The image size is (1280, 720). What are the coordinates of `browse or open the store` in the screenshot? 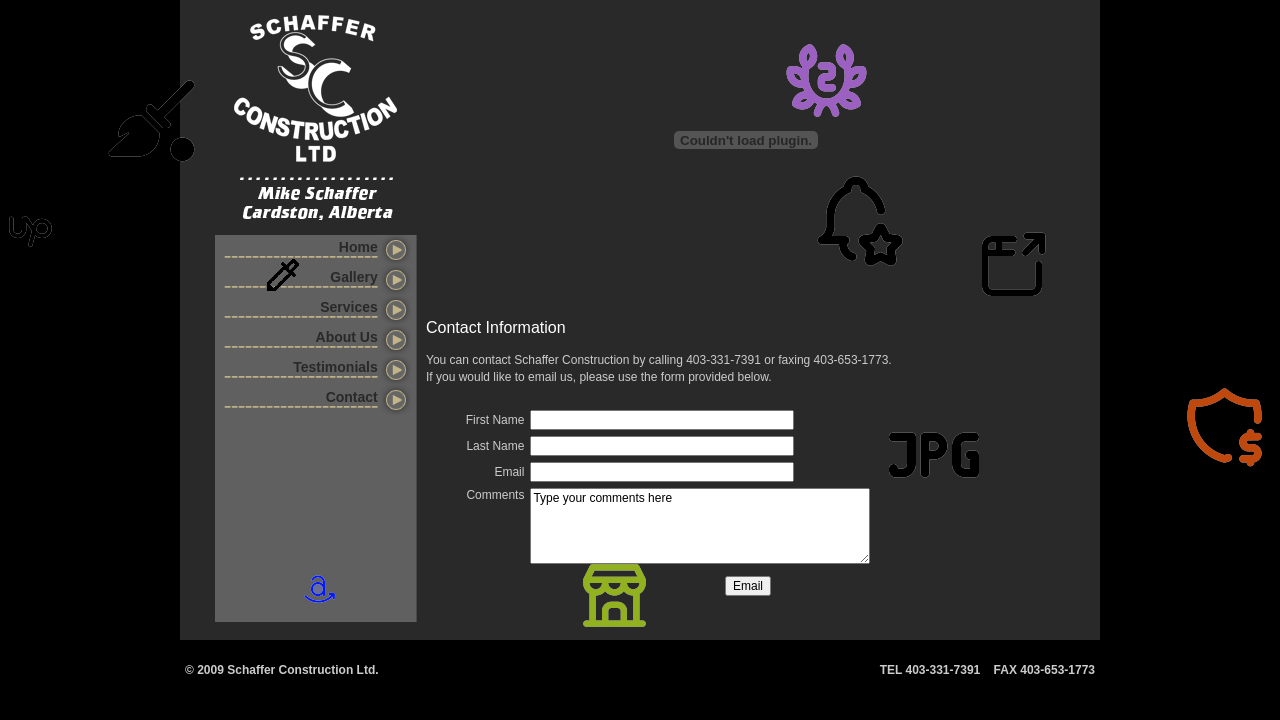 It's located at (614, 595).